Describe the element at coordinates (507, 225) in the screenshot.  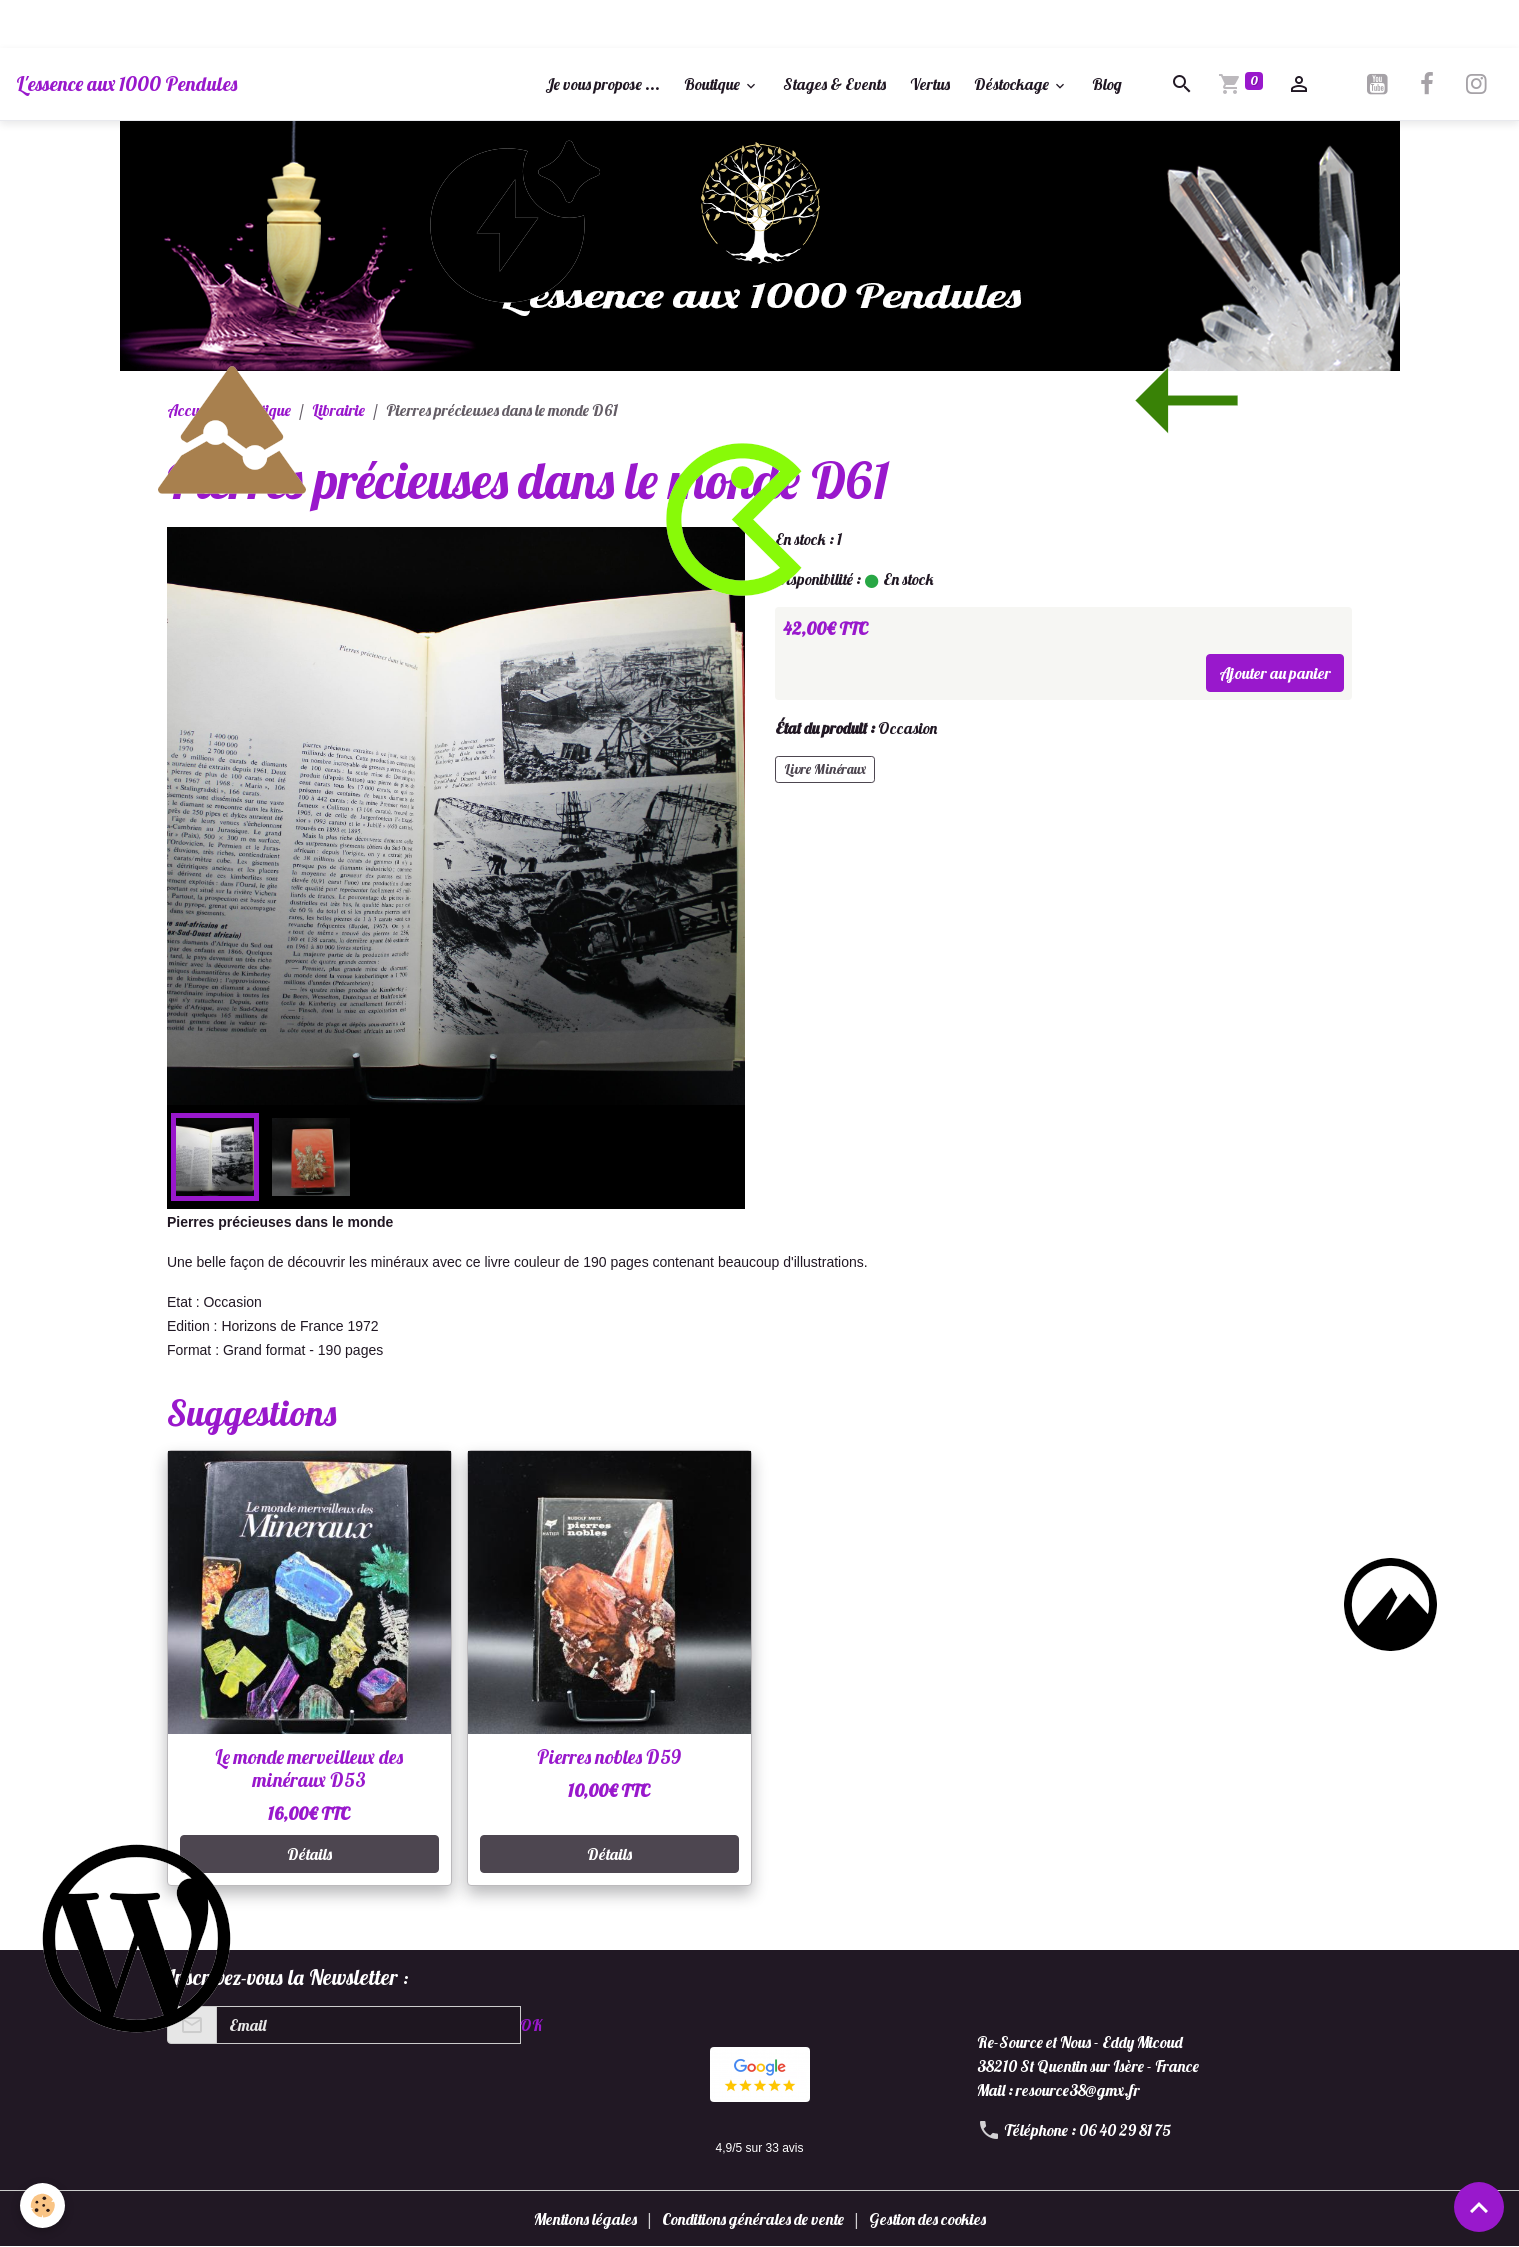
I see `AI-powered DVD or media processing` at that location.